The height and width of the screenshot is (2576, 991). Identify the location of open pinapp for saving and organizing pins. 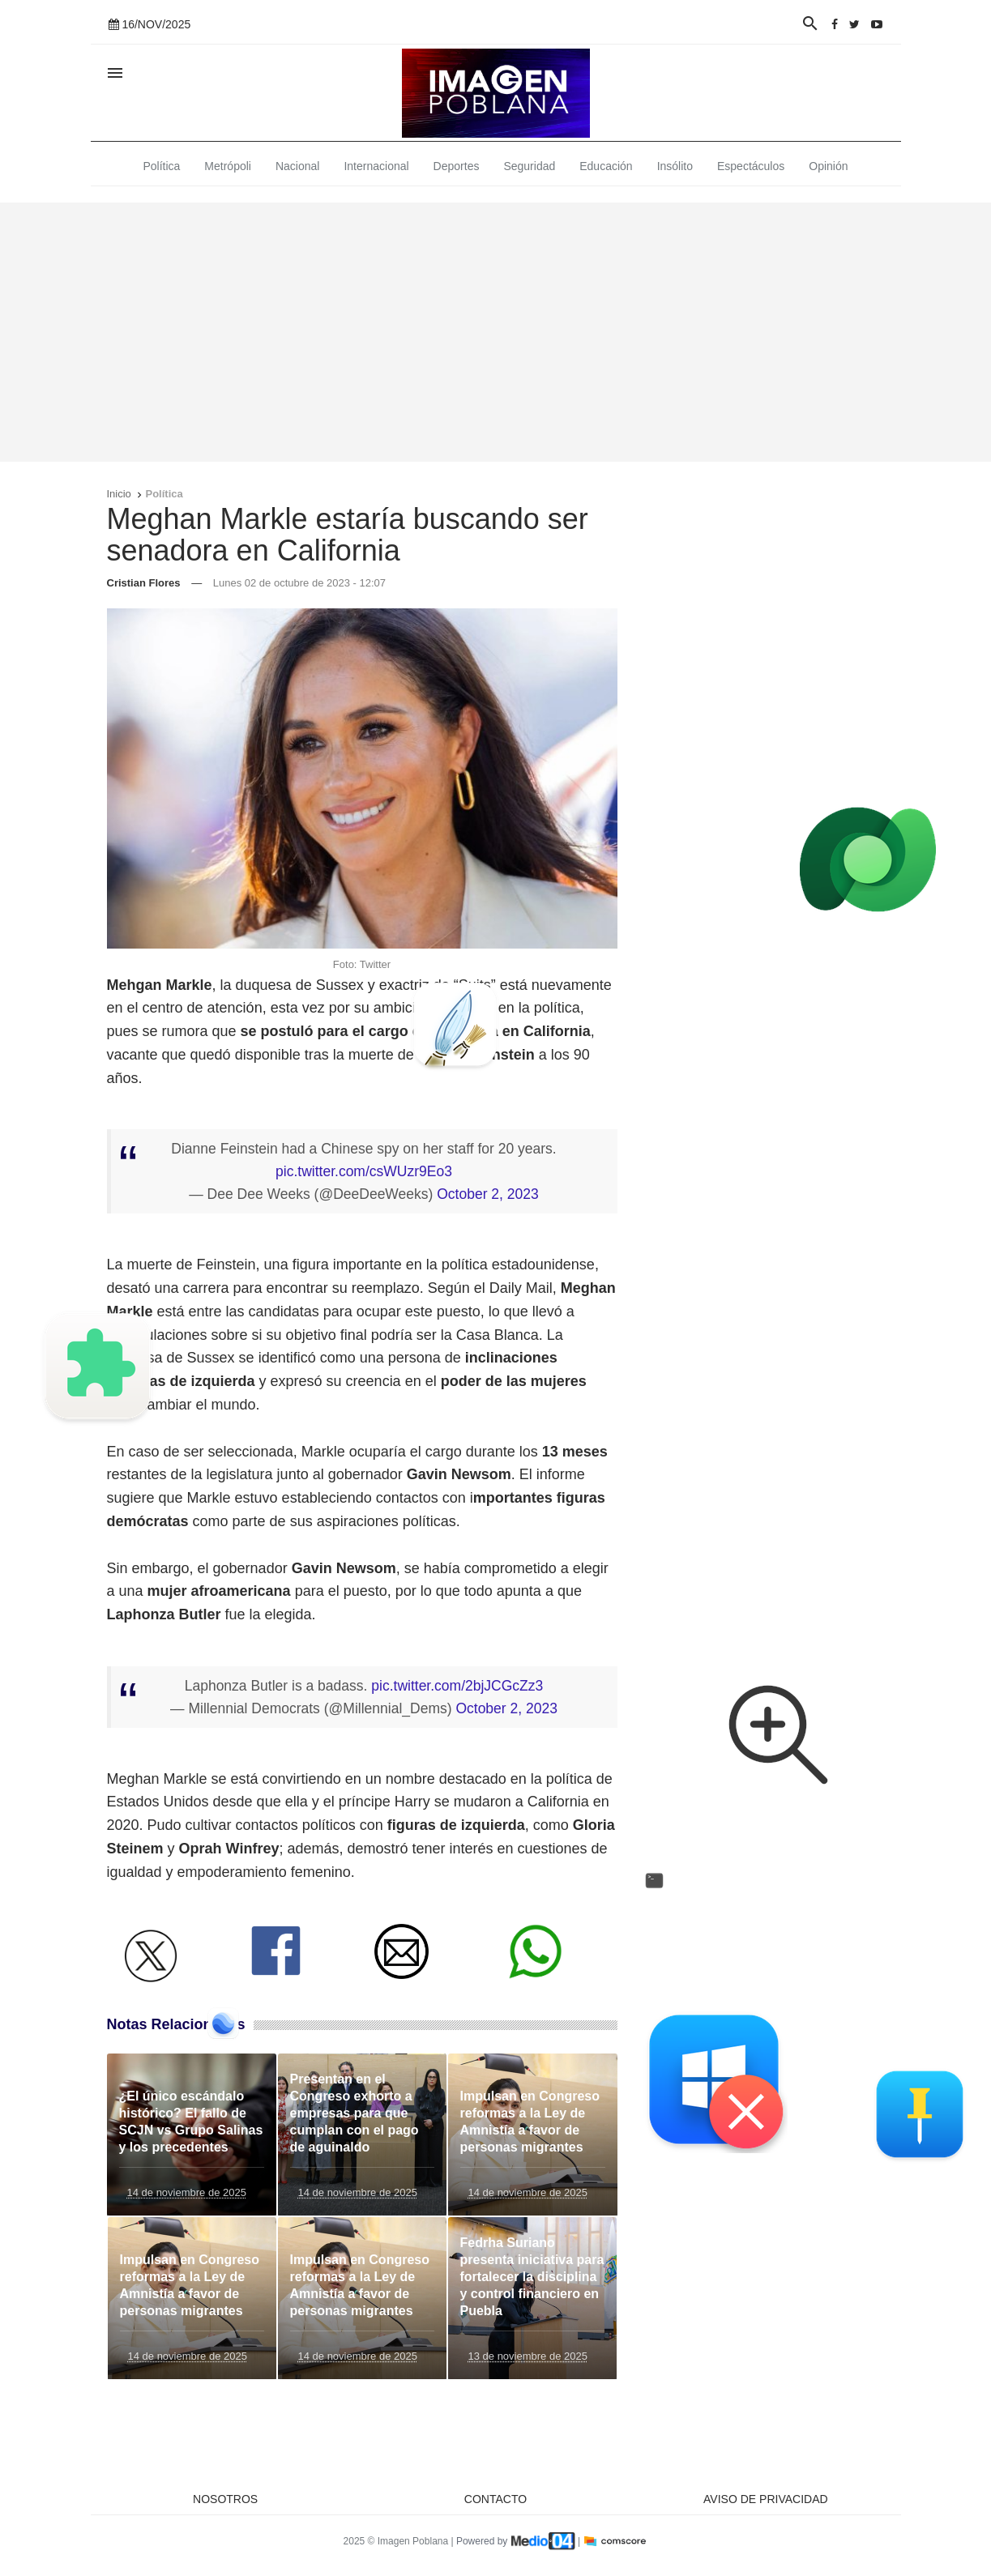
(920, 2114).